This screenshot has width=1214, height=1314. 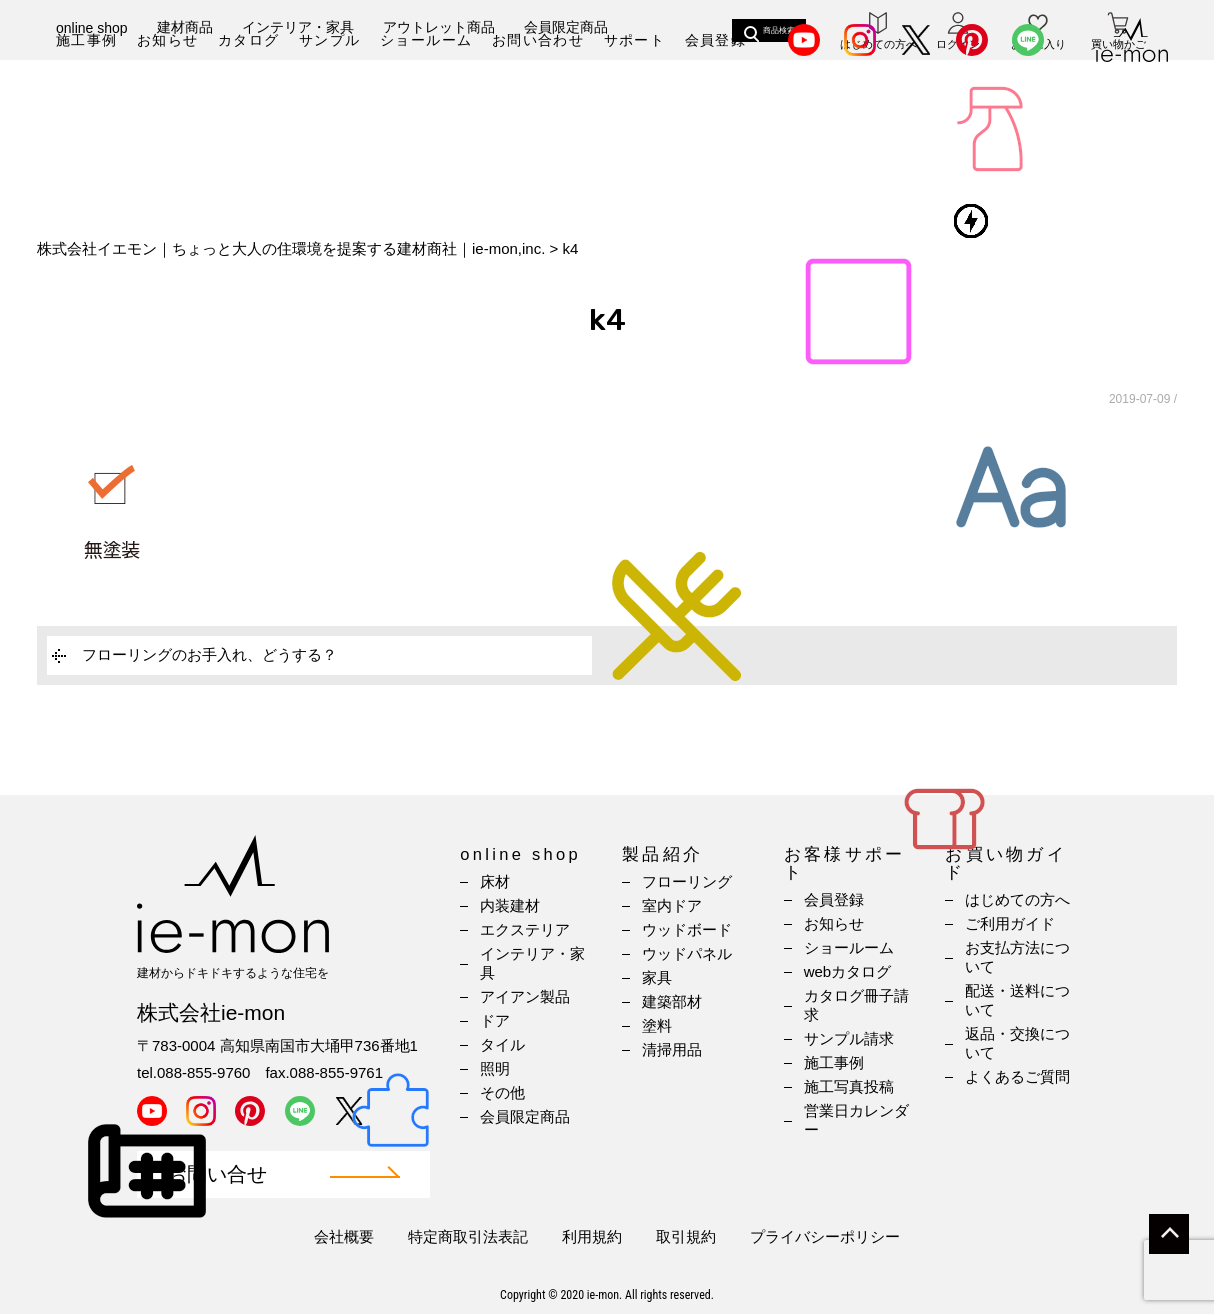 What do you see at coordinates (147, 1175) in the screenshot?
I see `view project blueprints or technical plans` at bounding box center [147, 1175].